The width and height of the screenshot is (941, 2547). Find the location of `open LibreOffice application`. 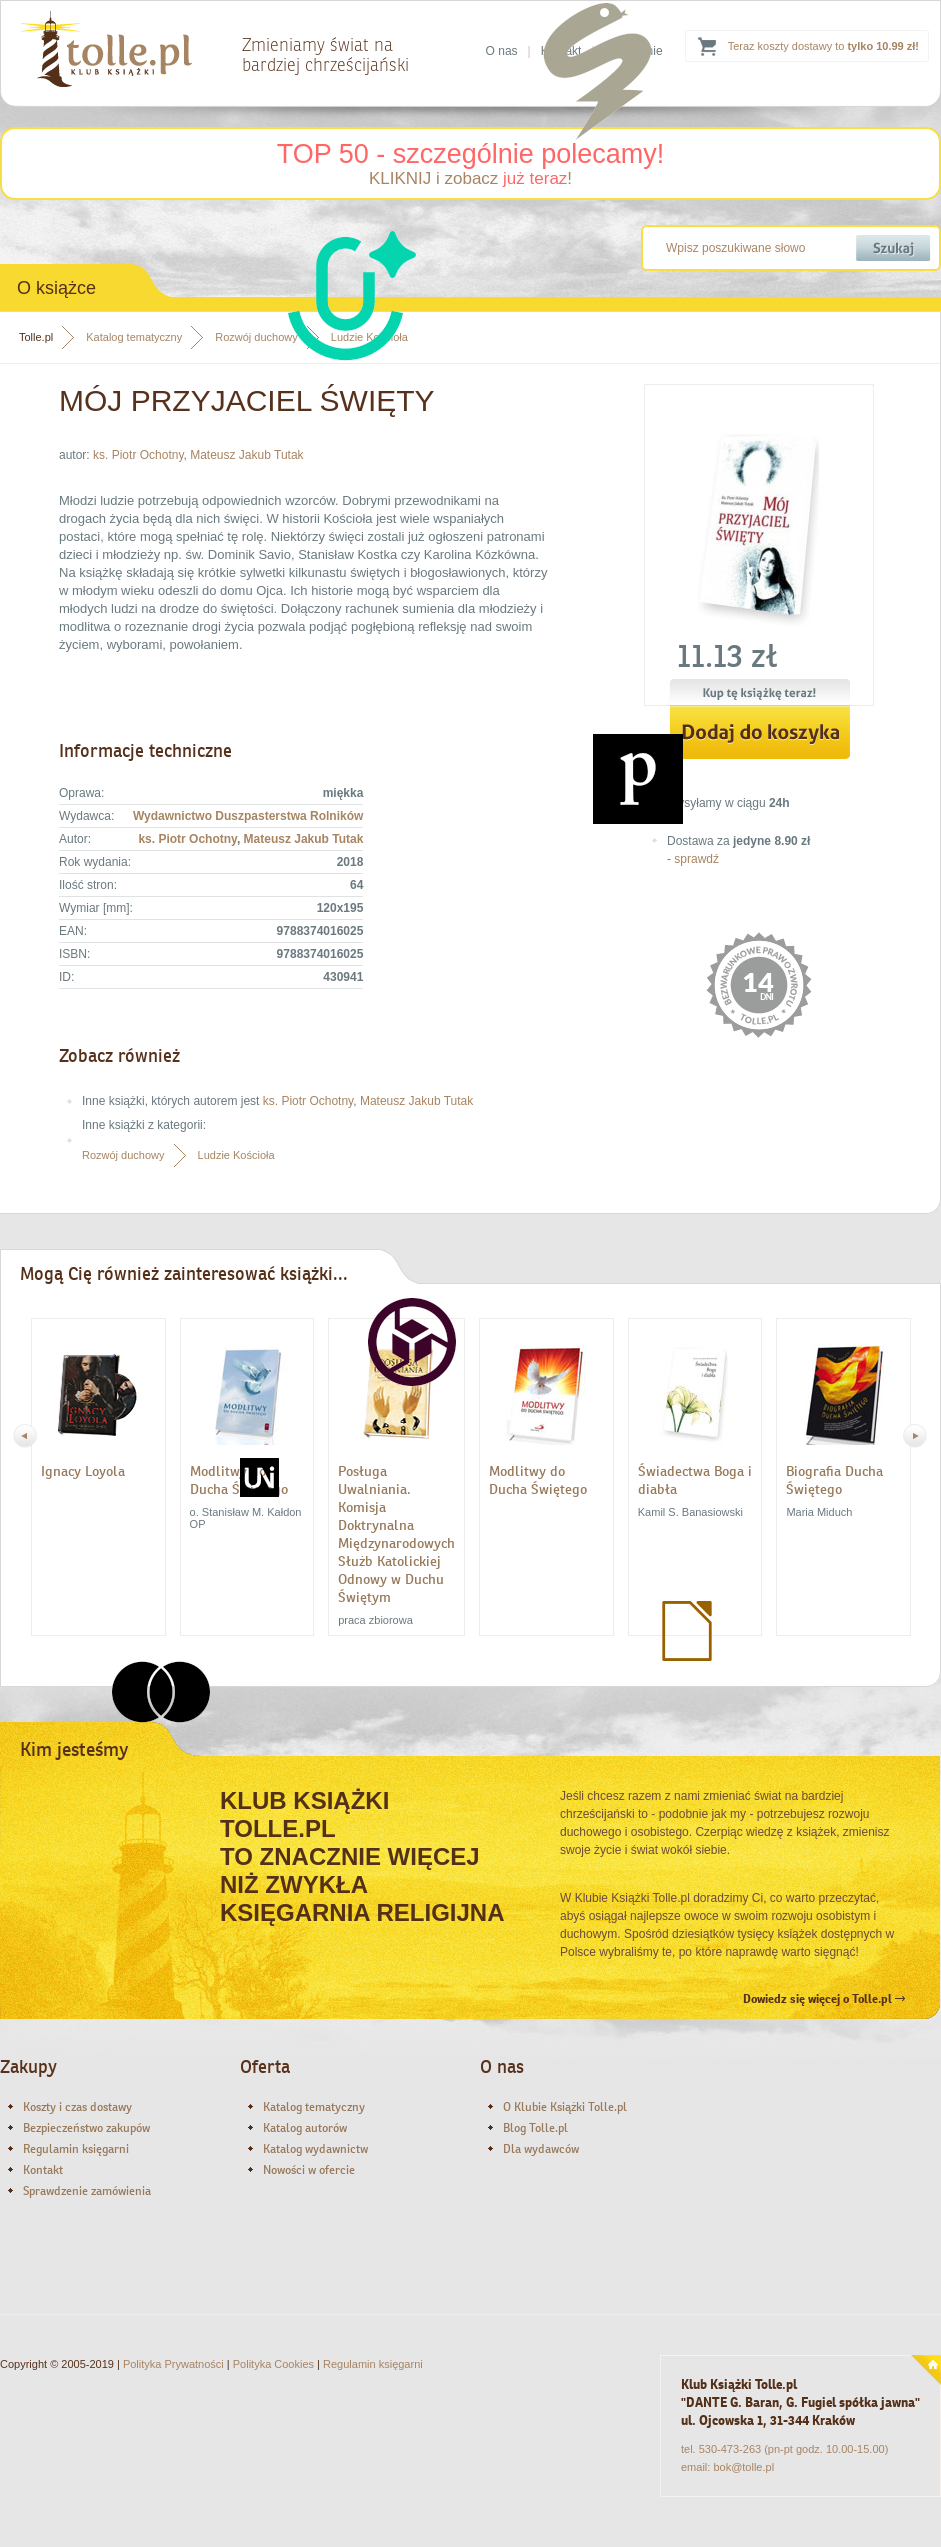

open LibreOffice application is located at coordinates (687, 1631).